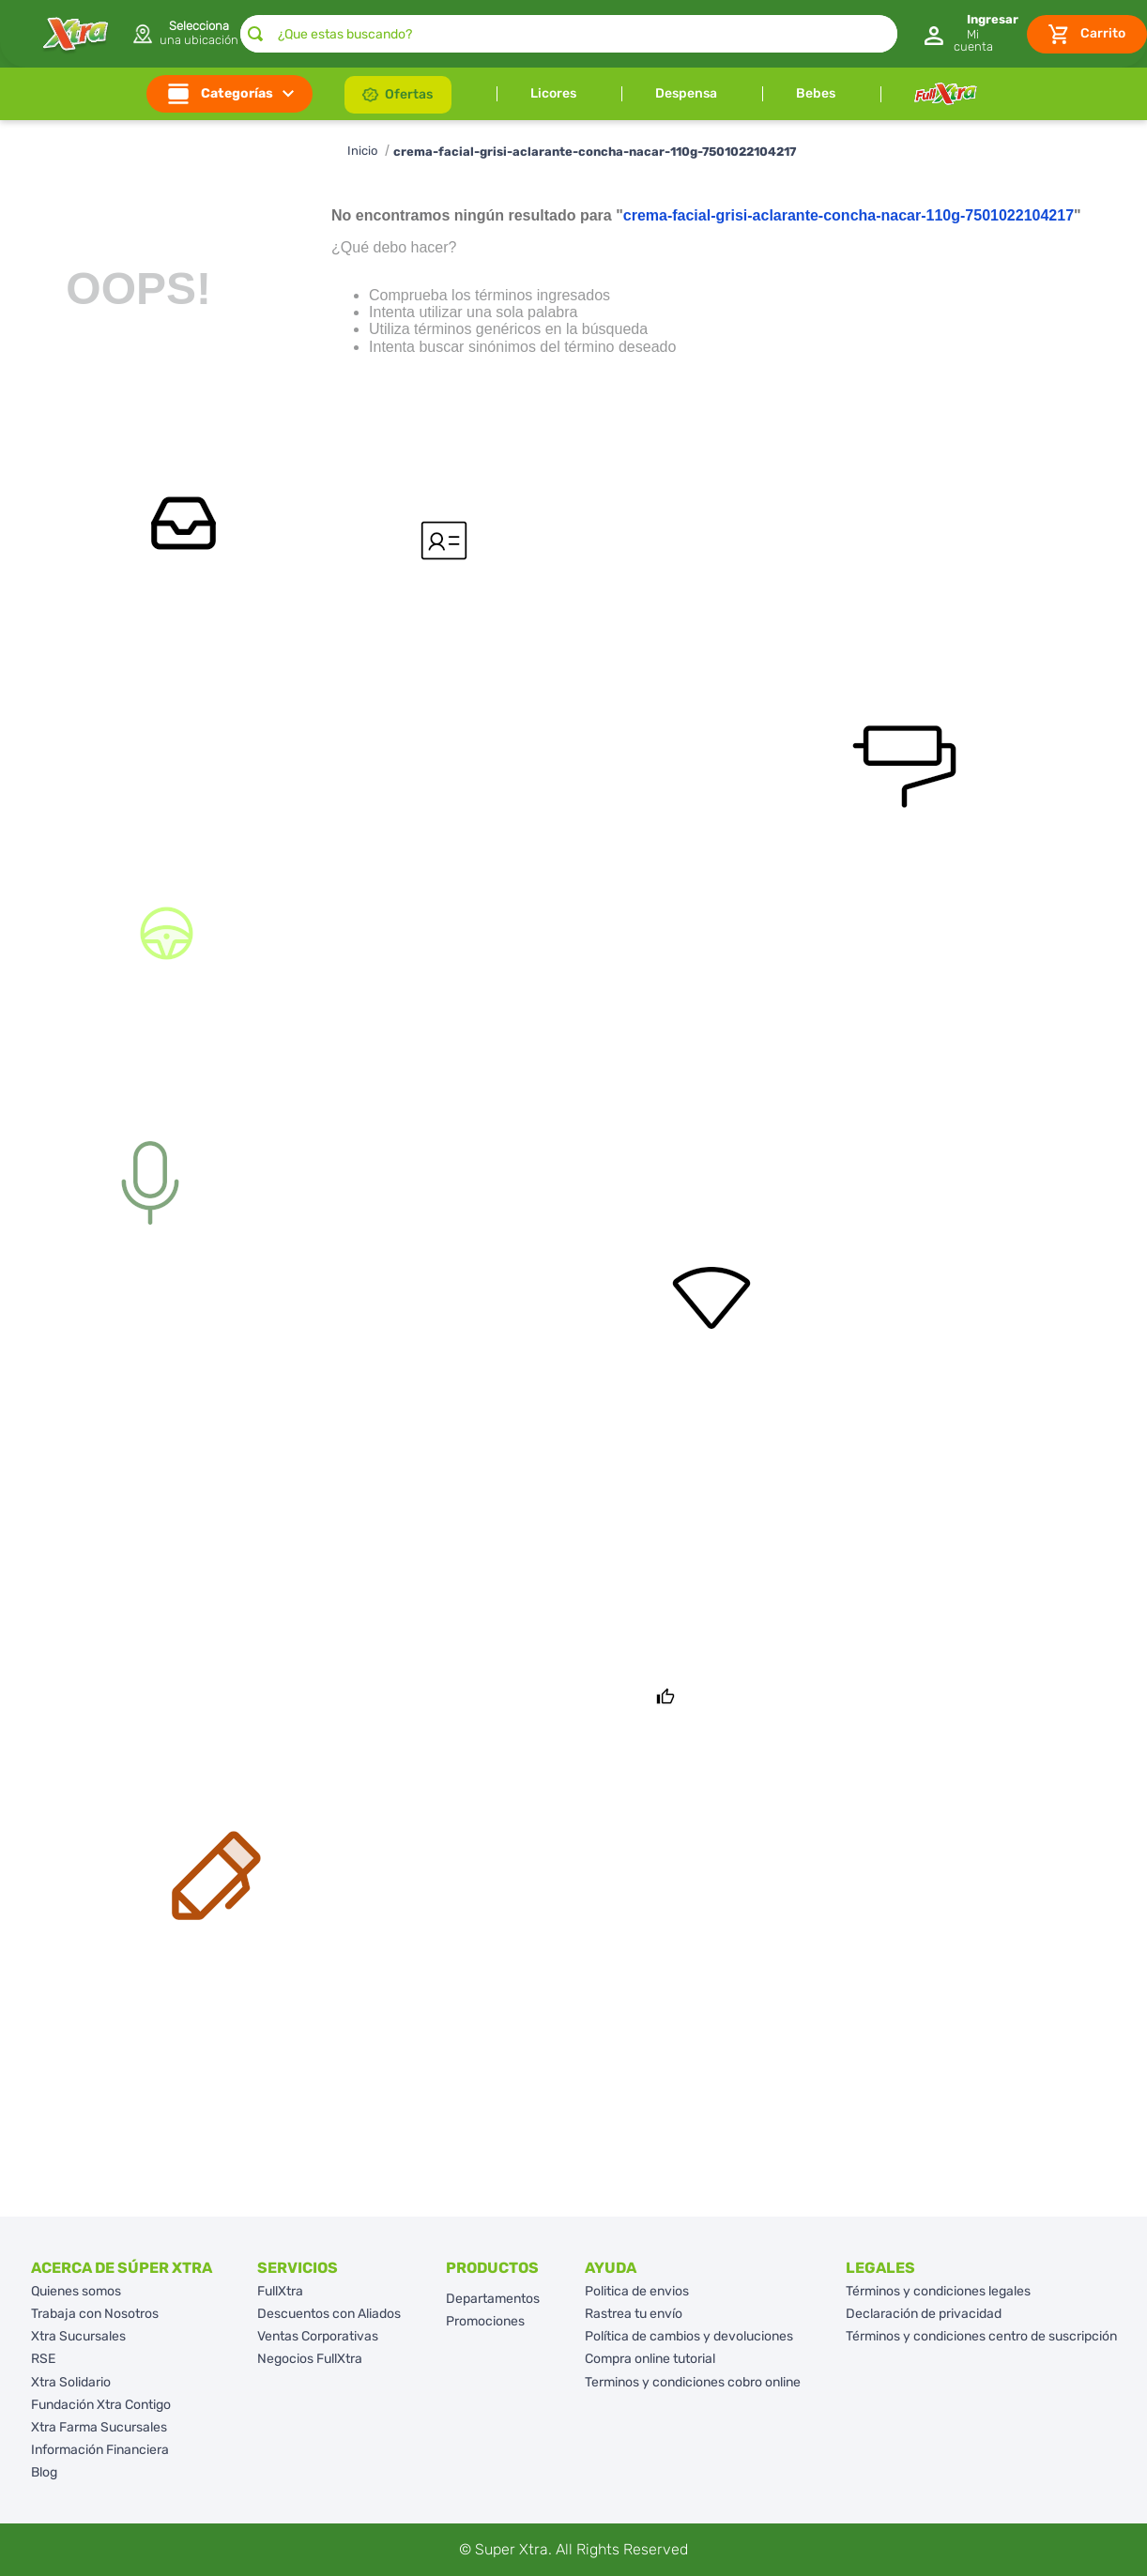 The width and height of the screenshot is (1147, 2576). Describe the element at coordinates (444, 541) in the screenshot. I see `view profile or account information` at that location.